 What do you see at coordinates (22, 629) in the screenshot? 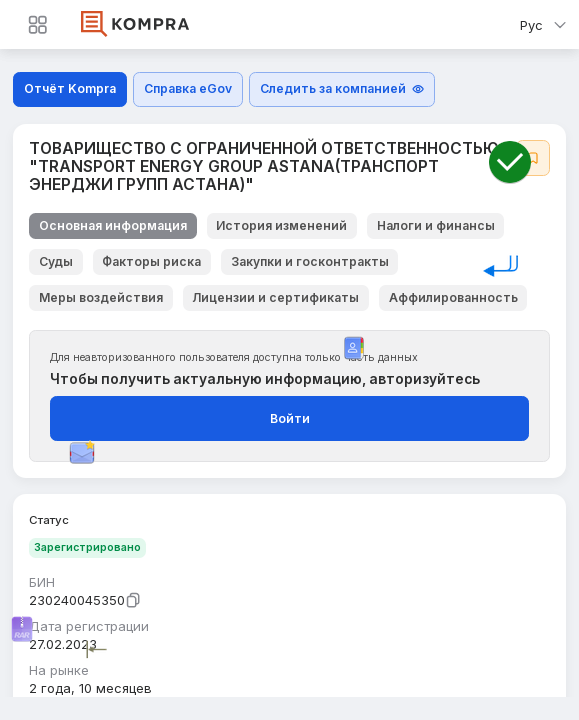
I see `indicates a RAR compressed archive file` at bounding box center [22, 629].